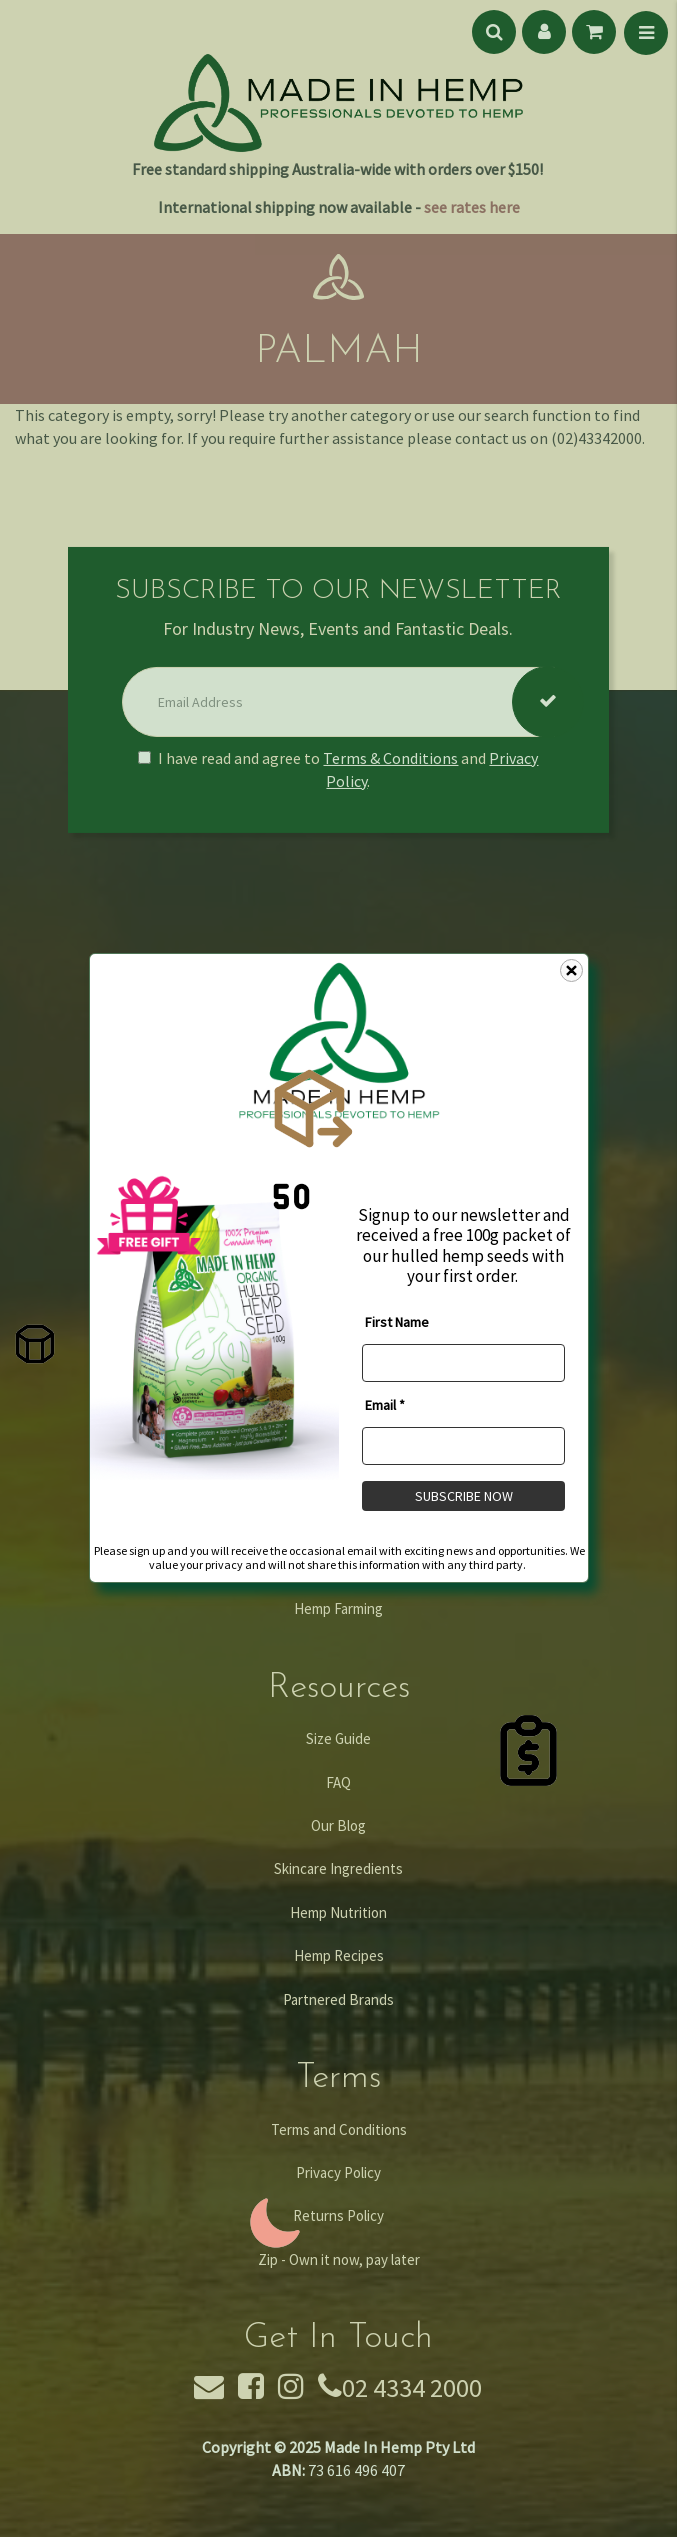  What do you see at coordinates (275, 2223) in the screenshot?
I see `toggle dark mode` at bounding box center [275, 2223].